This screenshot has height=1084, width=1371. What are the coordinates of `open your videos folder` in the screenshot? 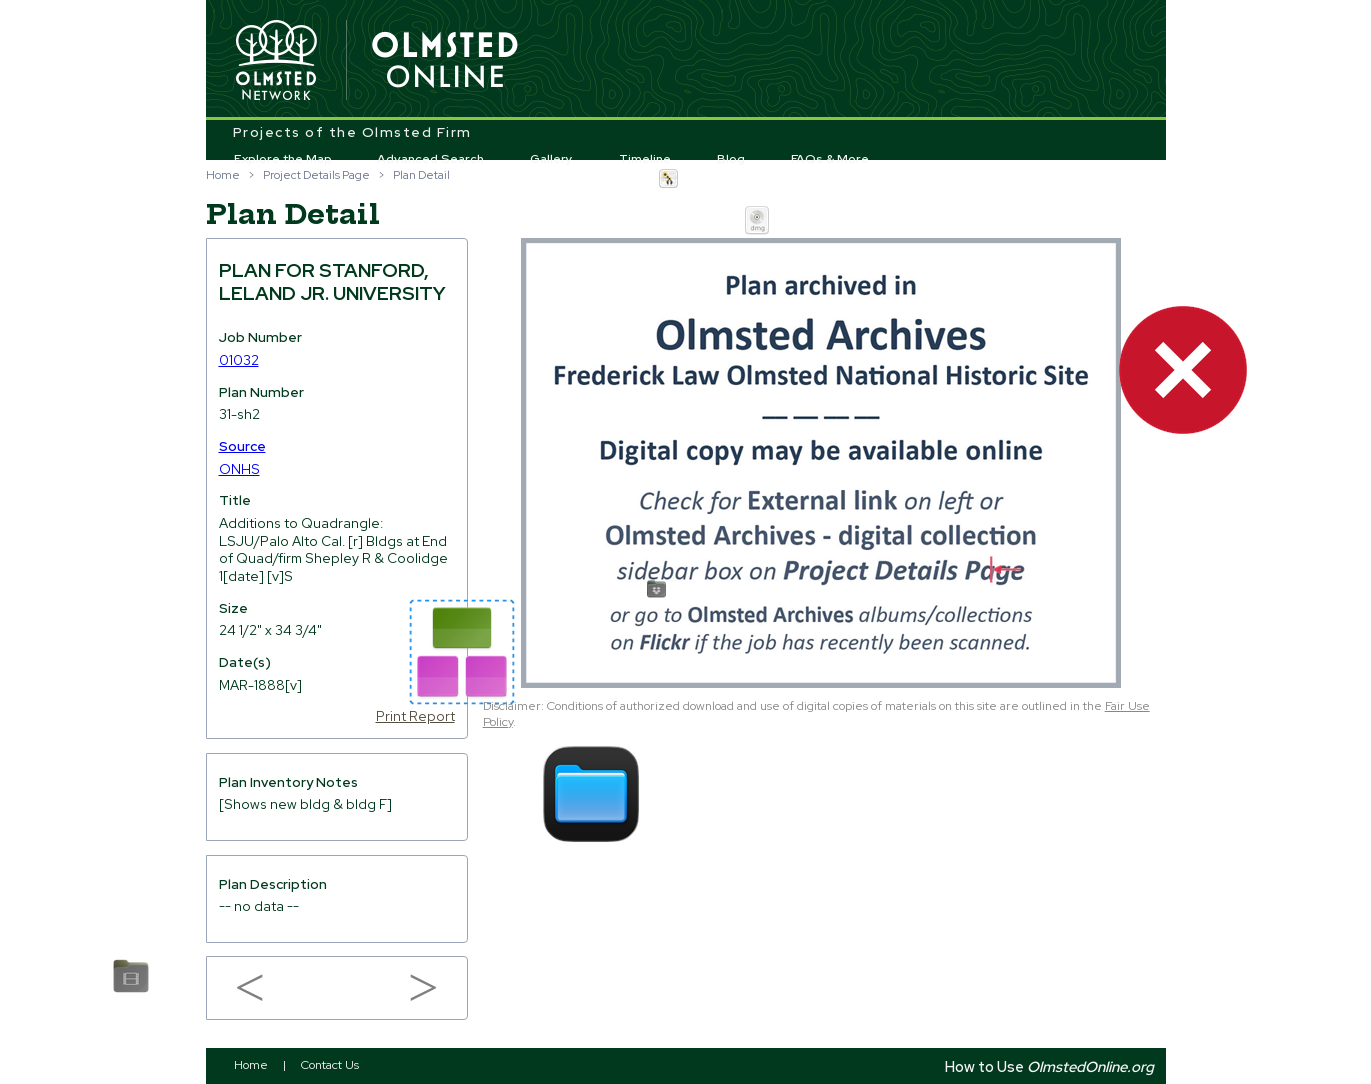 It's located at (131, 976).